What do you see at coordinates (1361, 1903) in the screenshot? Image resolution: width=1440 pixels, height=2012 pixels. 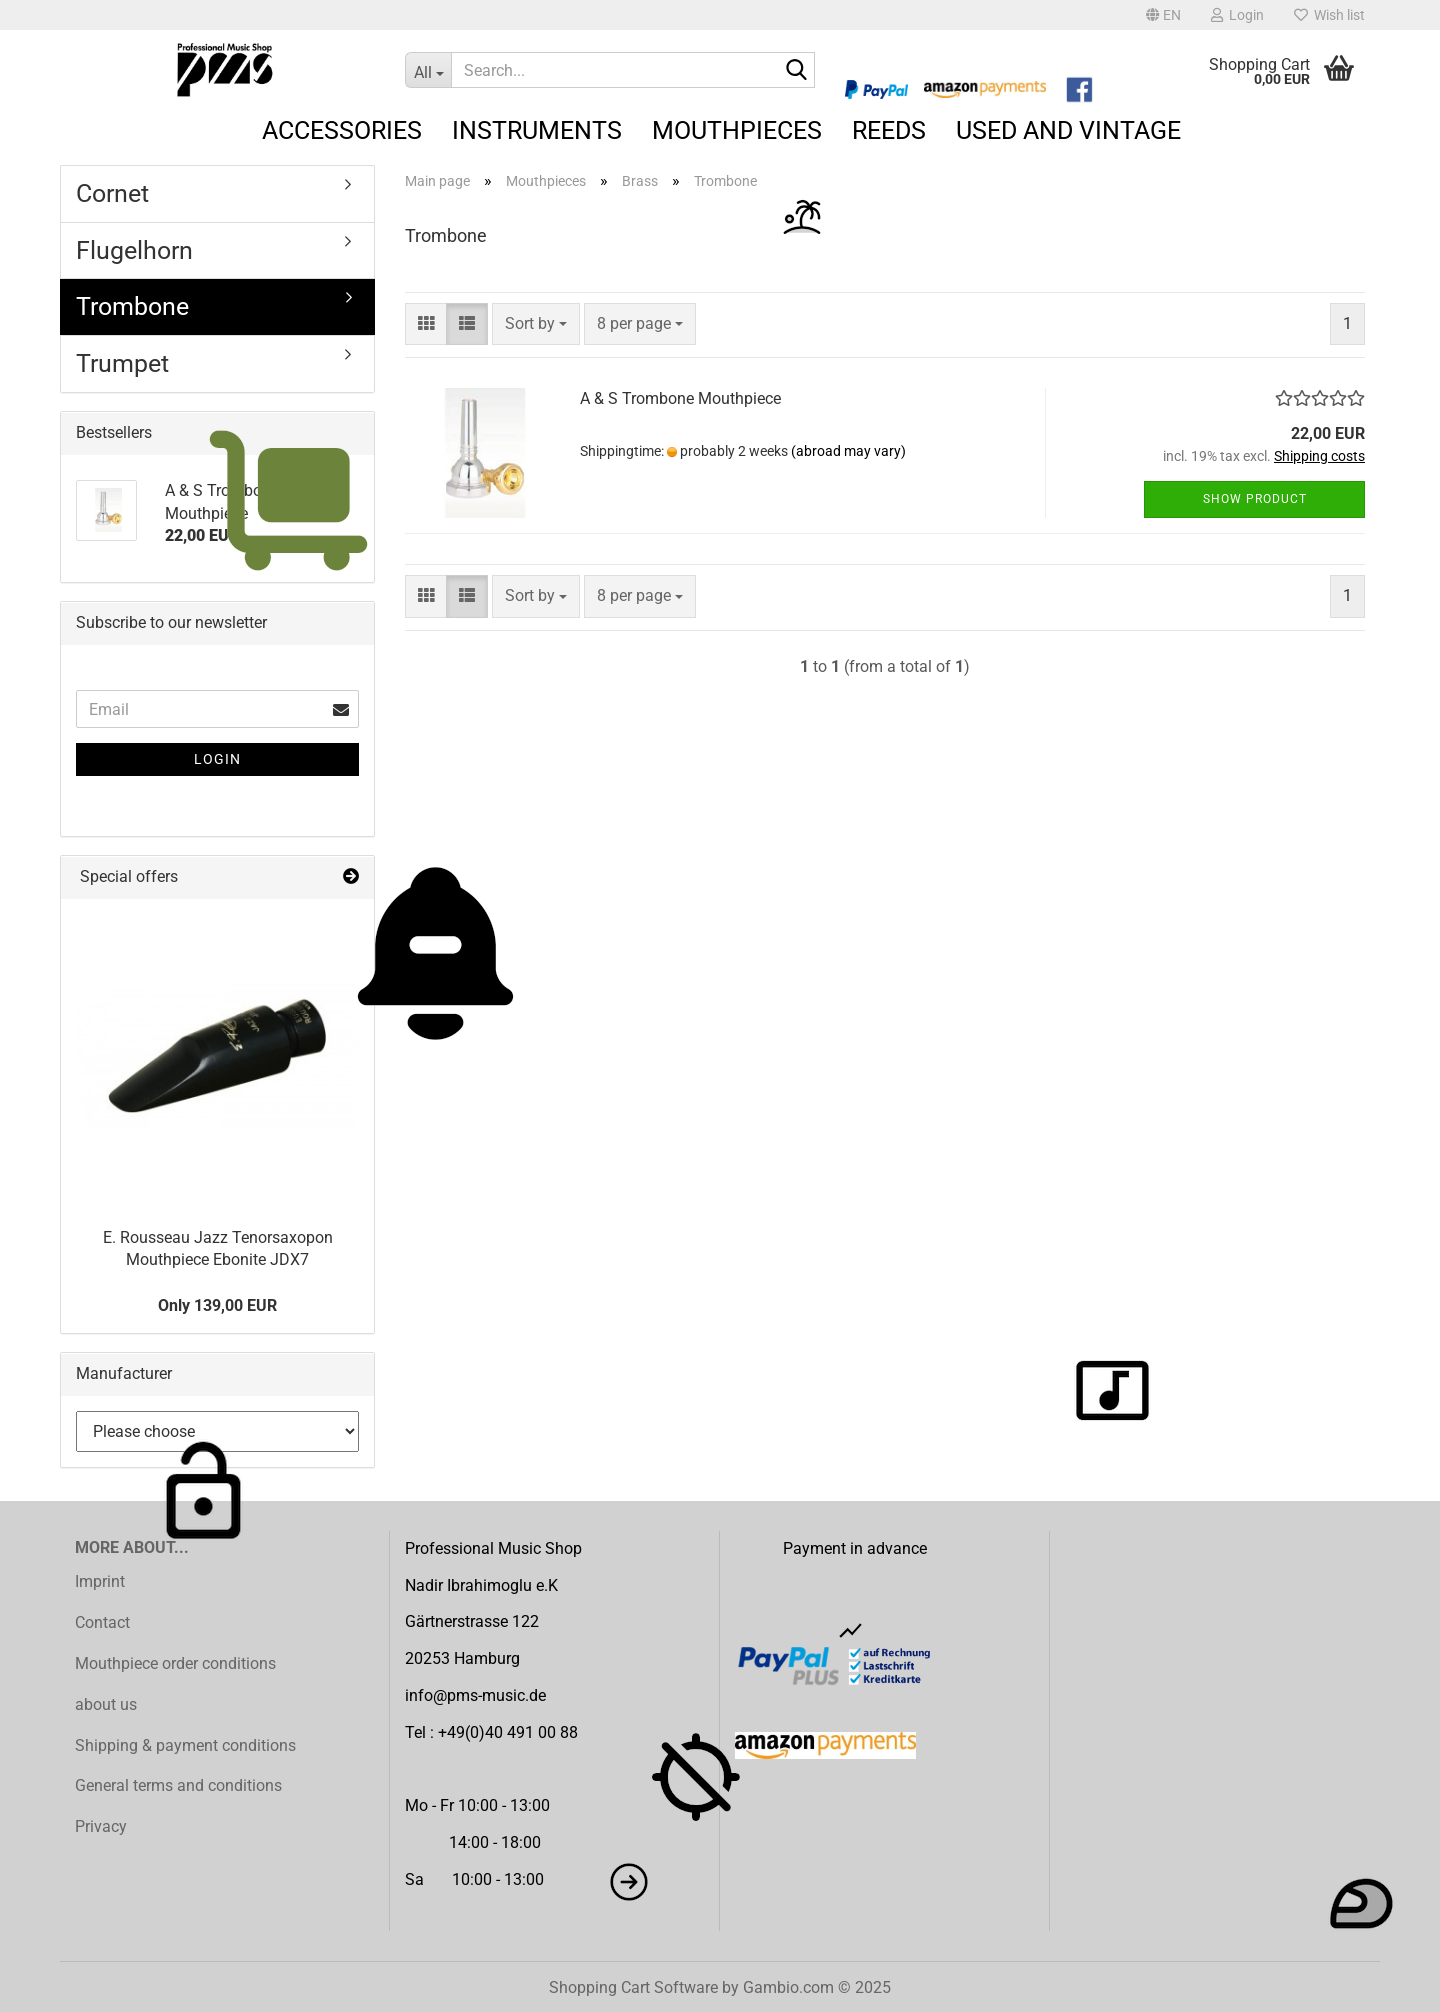 I see `access motorsports or racing content` at bounding box center [1361, 1903].